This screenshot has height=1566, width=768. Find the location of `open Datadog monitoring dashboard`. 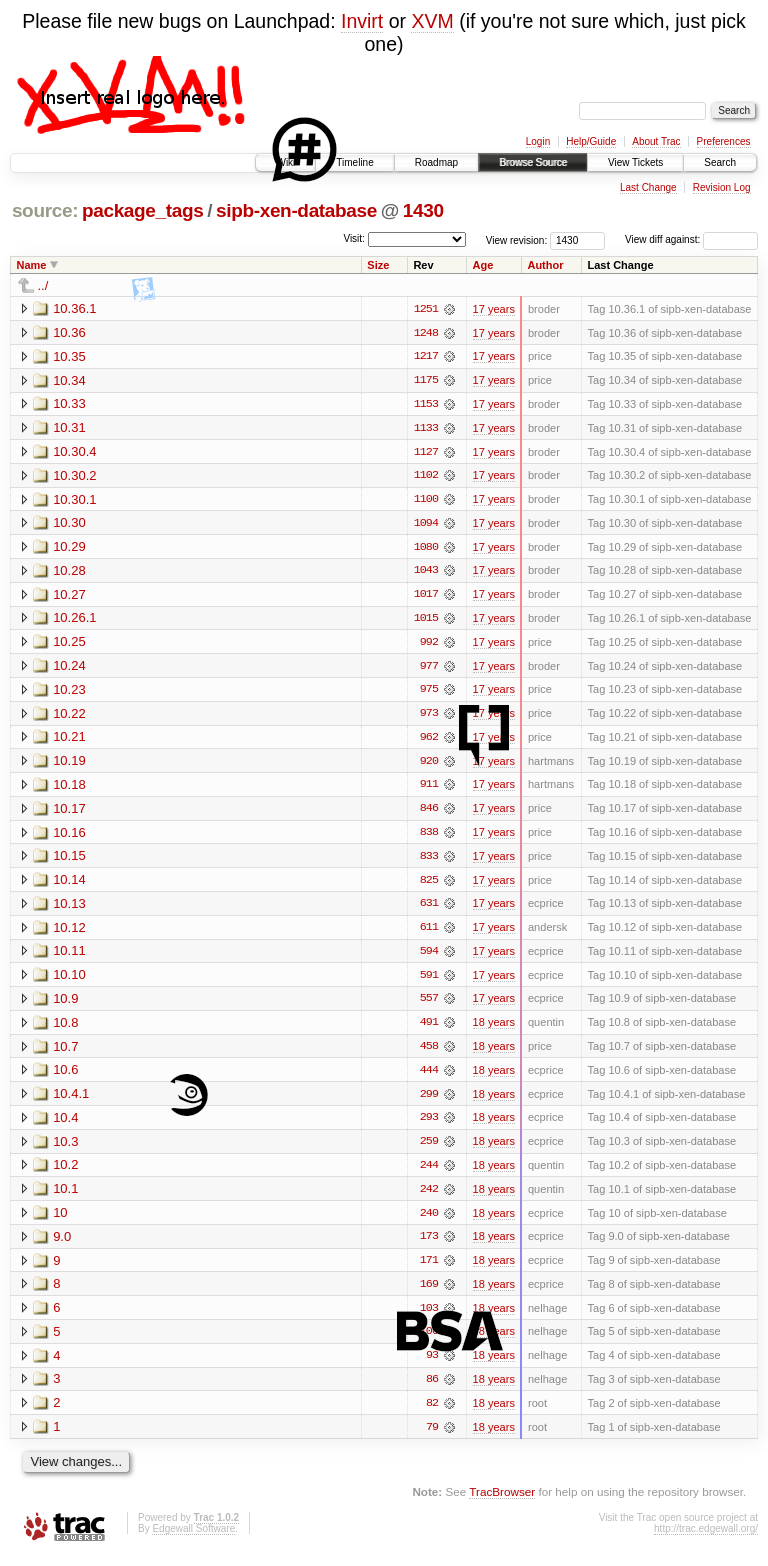

open Datadog monitoring dashboard is located at coordinates (143, 289).